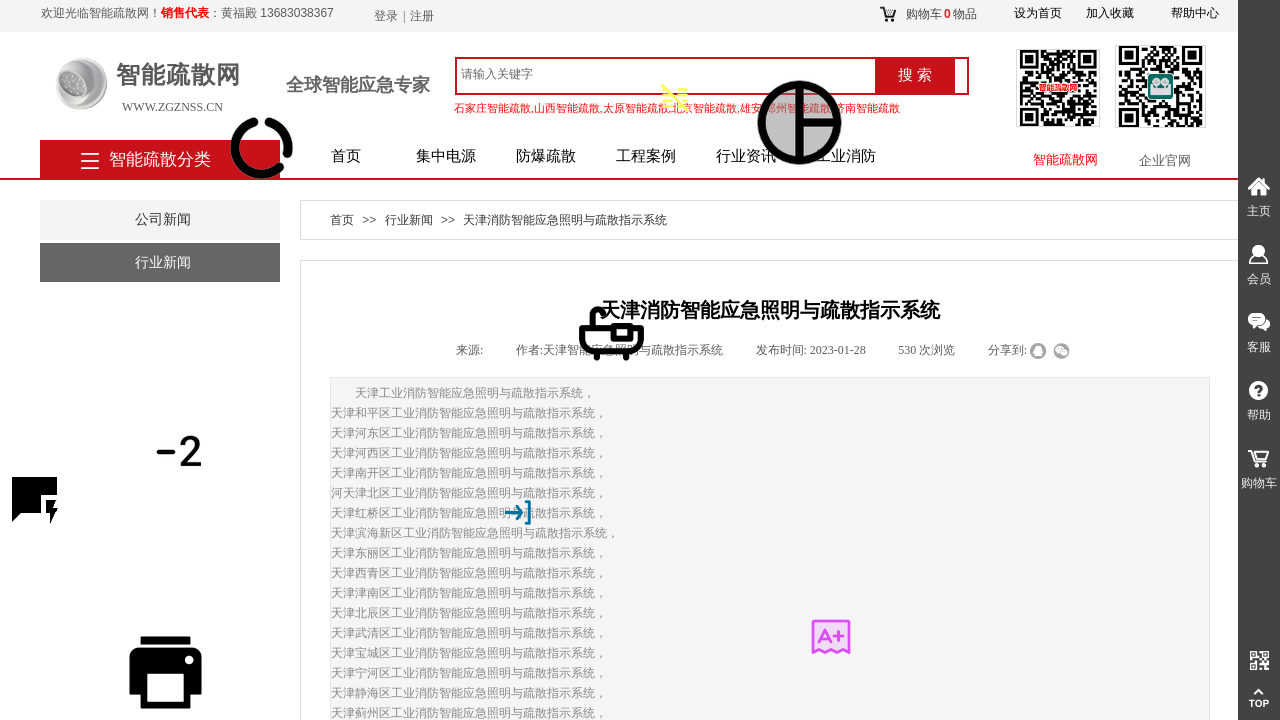  What do you see at coordinates (611, 334) in the screenshot?
I see `indicates bathroom amenities available` at bounding box center [611, 334].